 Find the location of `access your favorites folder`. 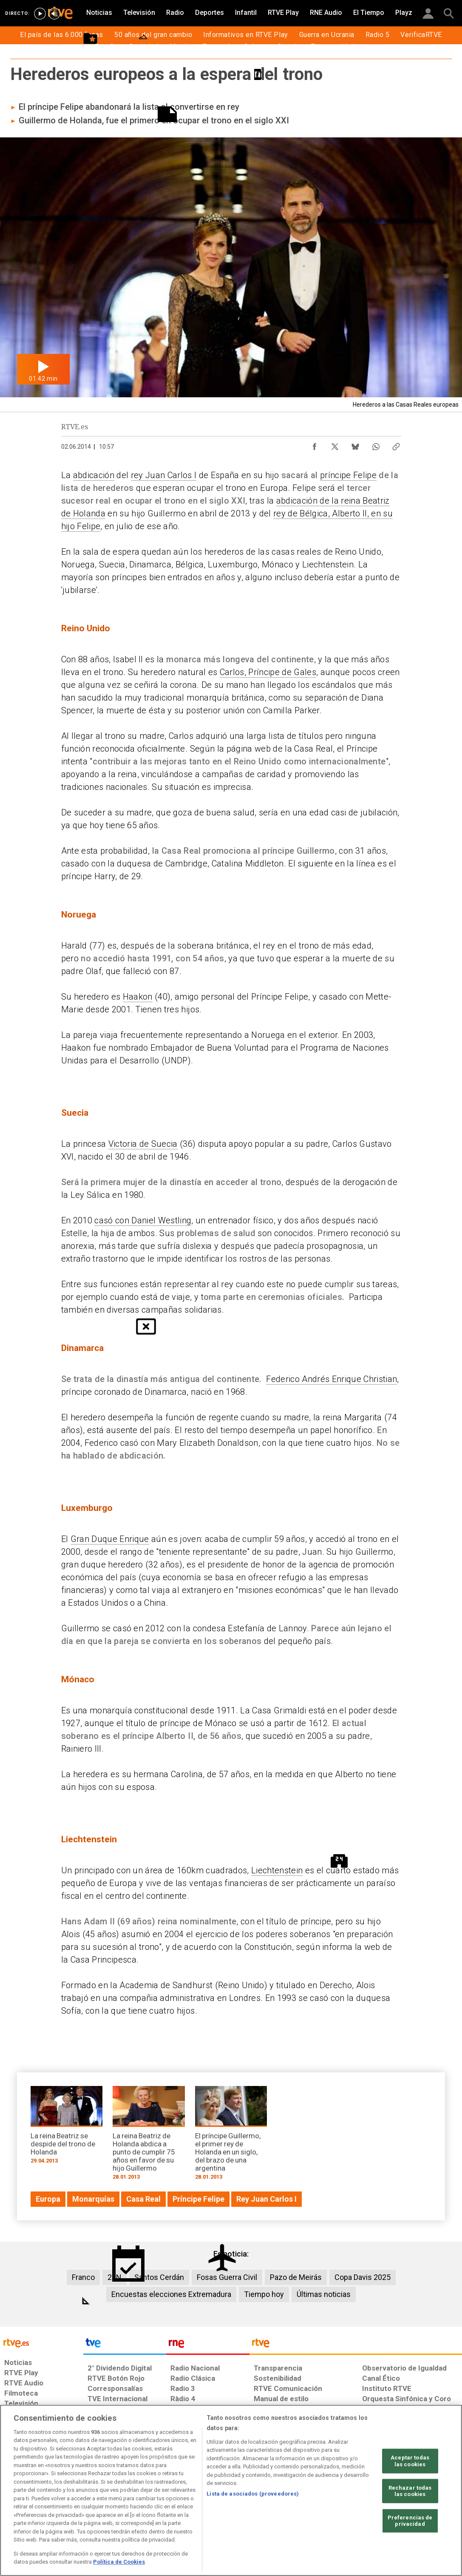

access your favorites folder is located at coordinates (90, 38).